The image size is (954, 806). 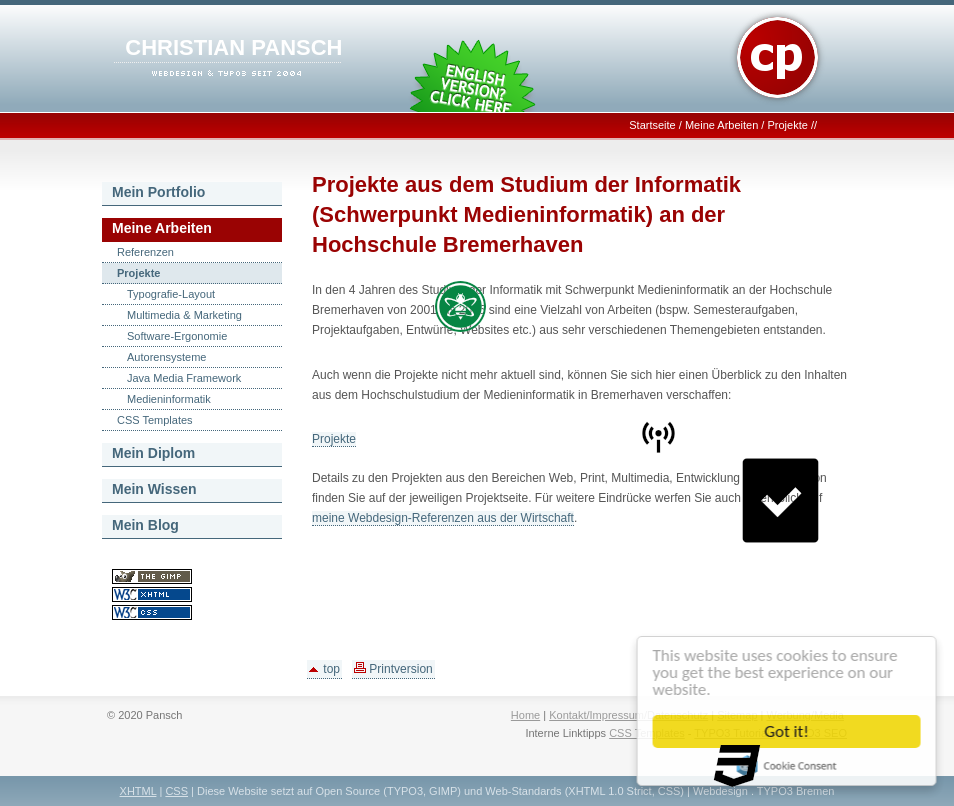 I want to click on mark task as complete, so click(x=780, y=500).